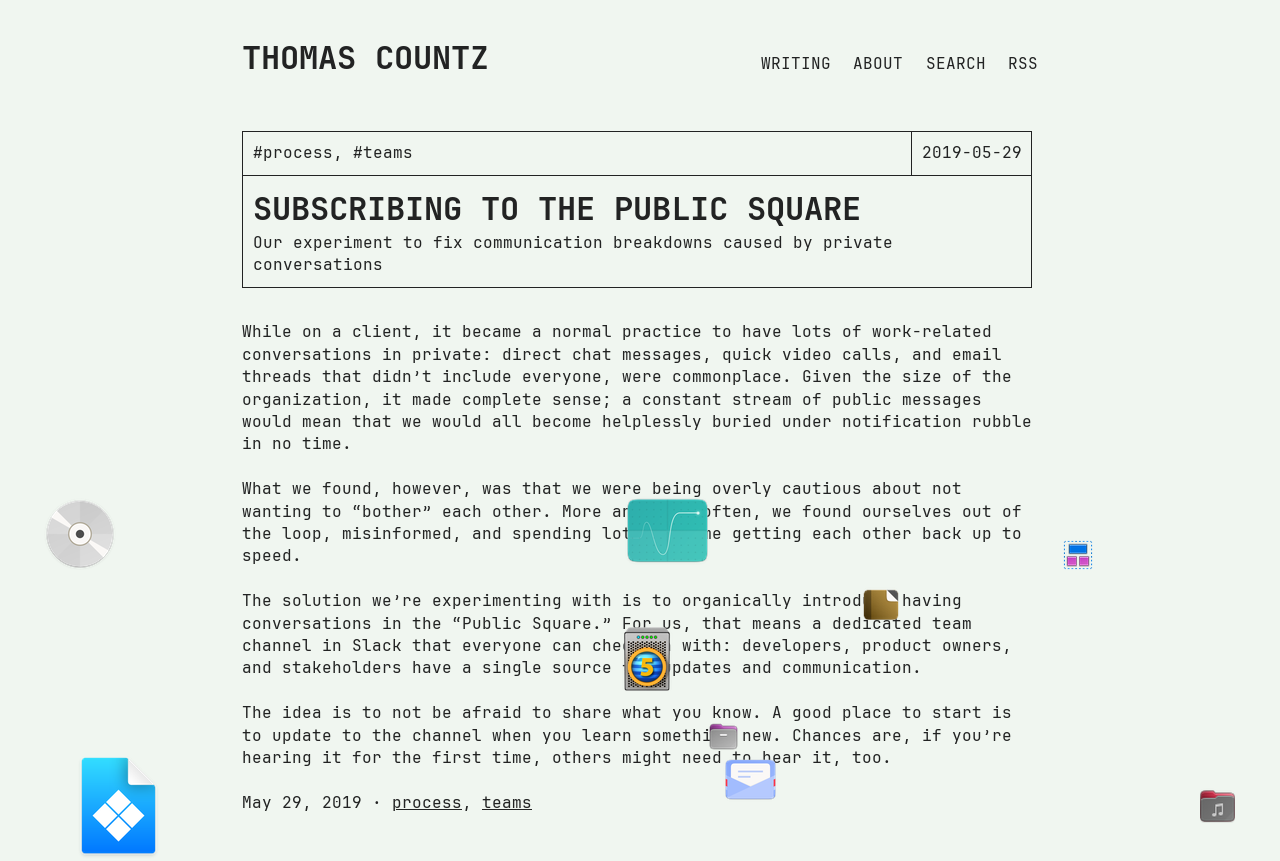  I want to click on open evolution email and calendar application, so click(750, 779).